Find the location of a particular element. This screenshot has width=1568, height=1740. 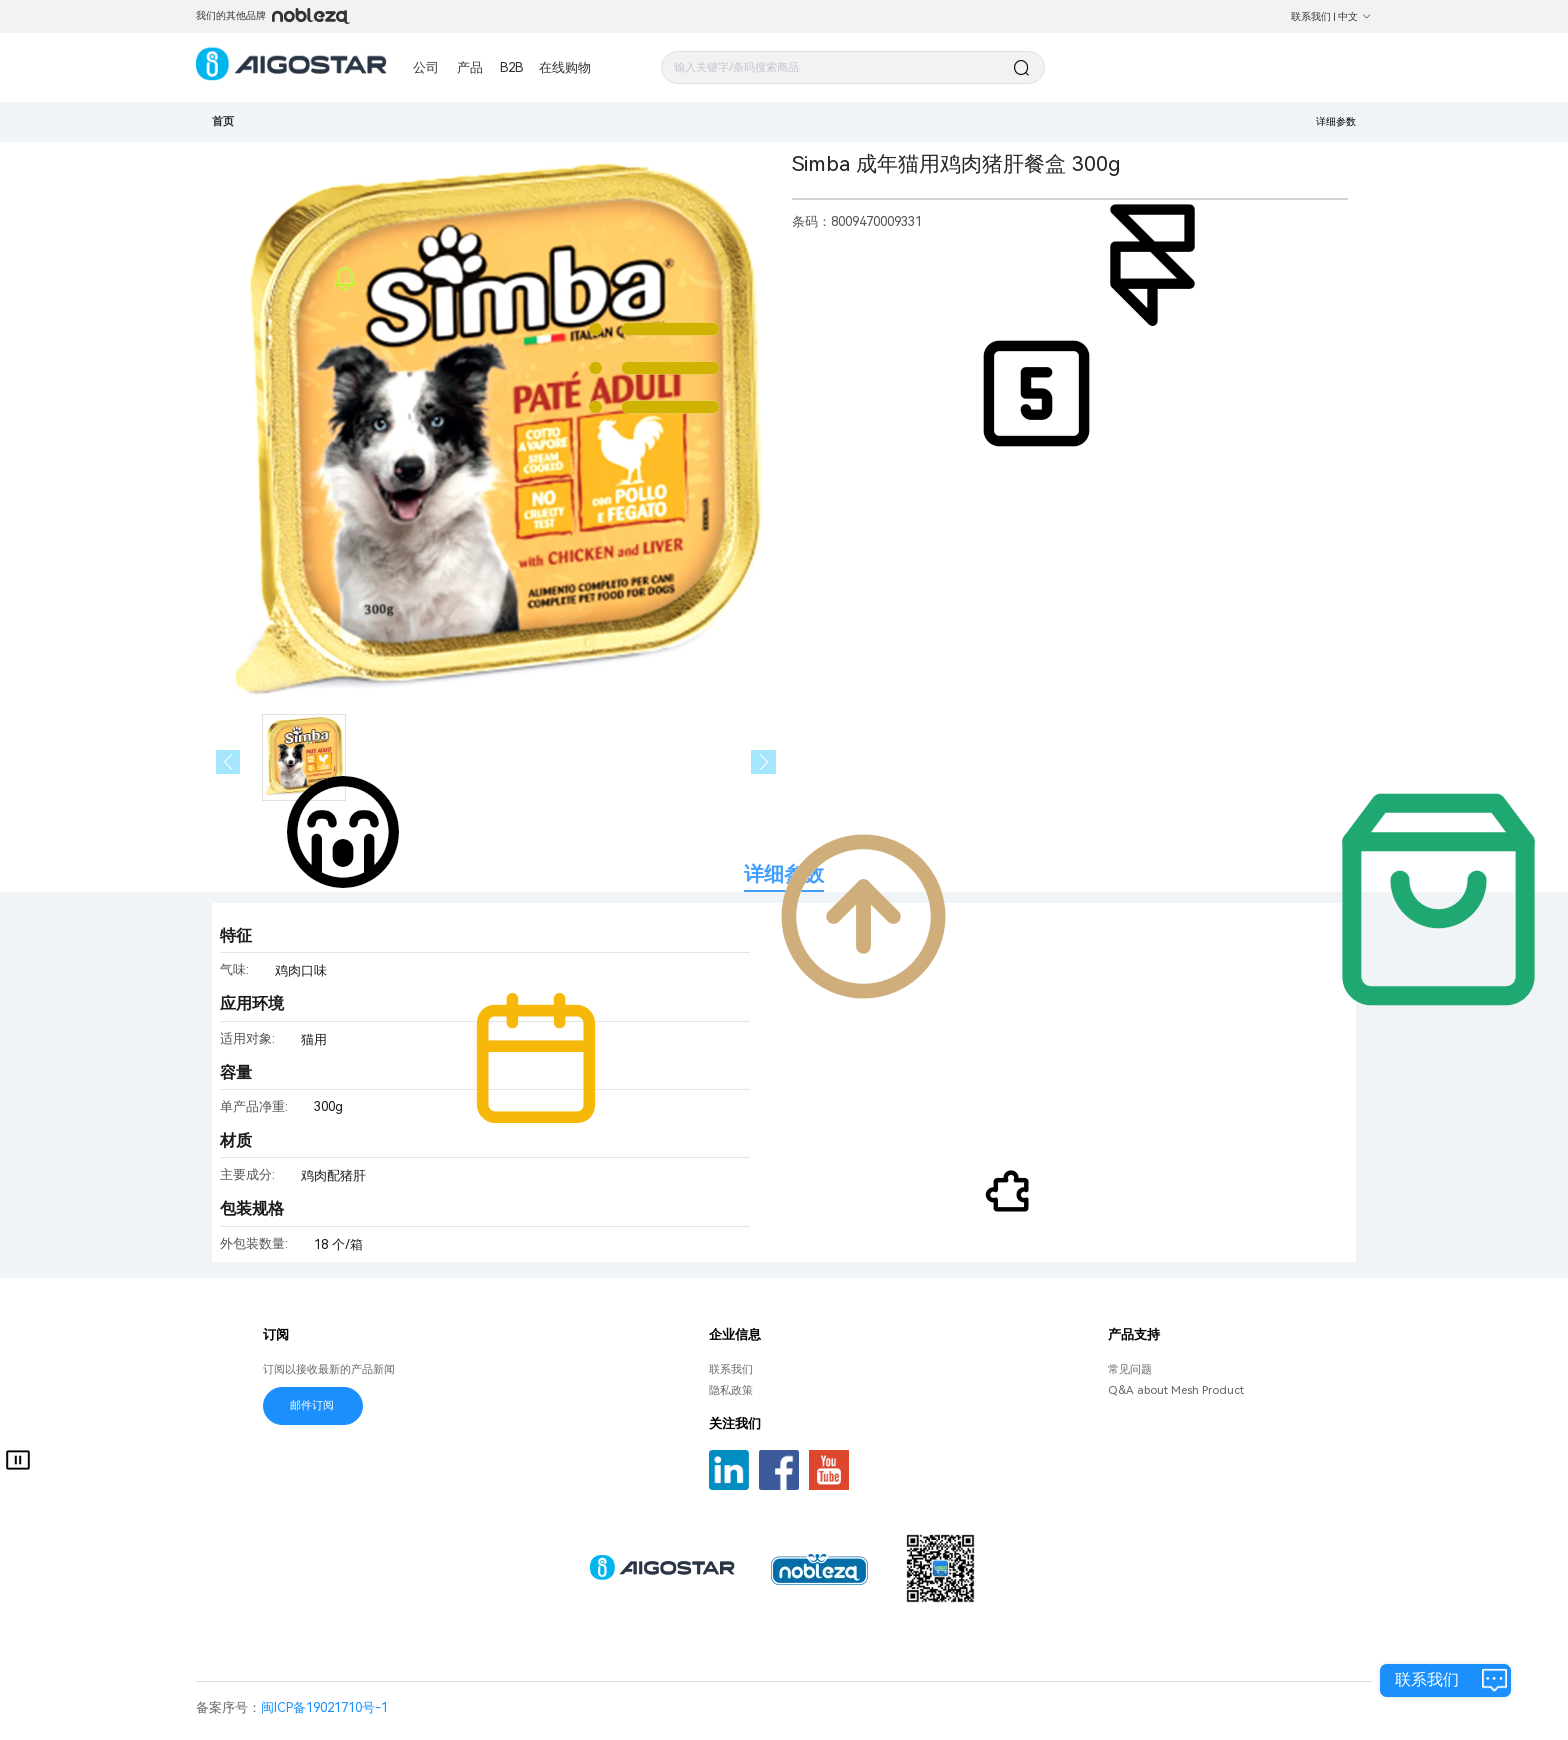

access plugins or extensions is located at coordinates (1009, 1192).